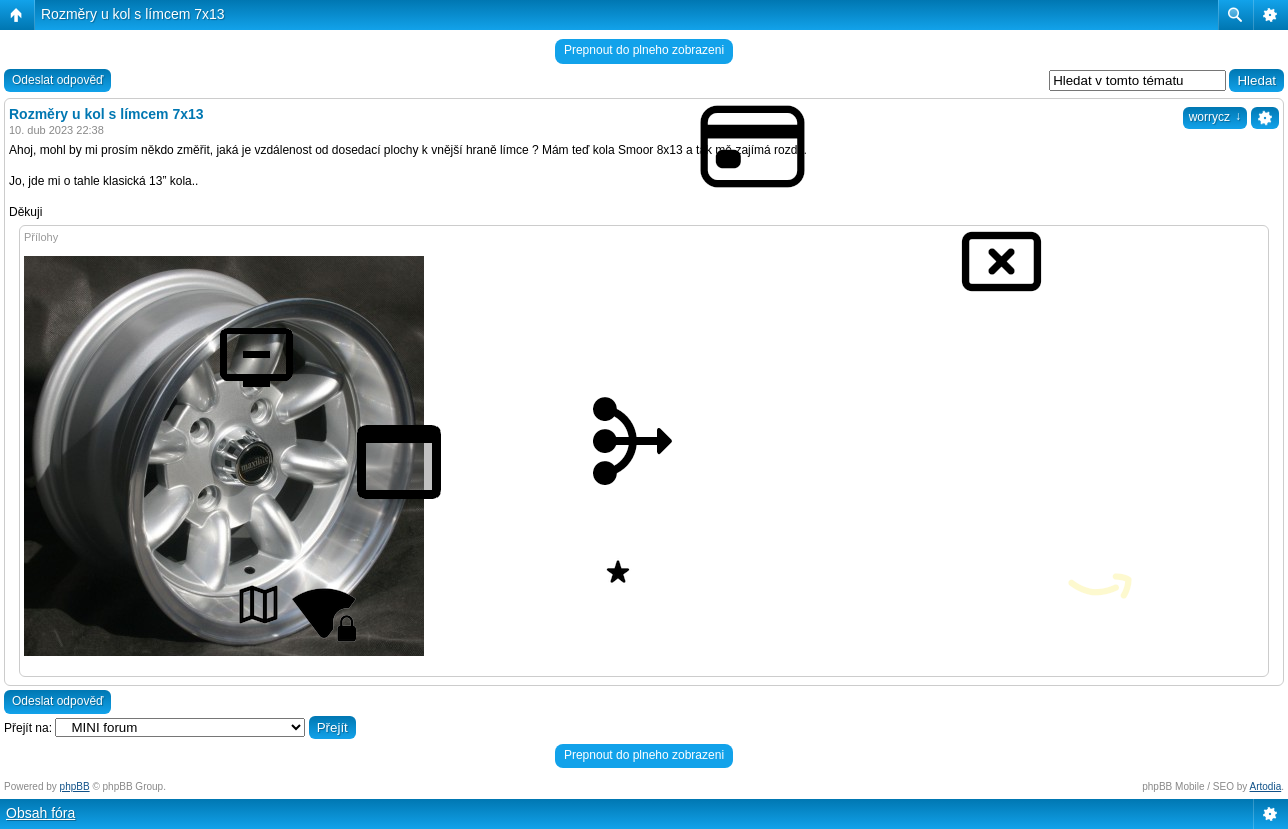 This screenshot has height=829, width=1288. Describe the element at coordinates (256, 357) in the screenshot. I see `remove video from playback queue` at that location.